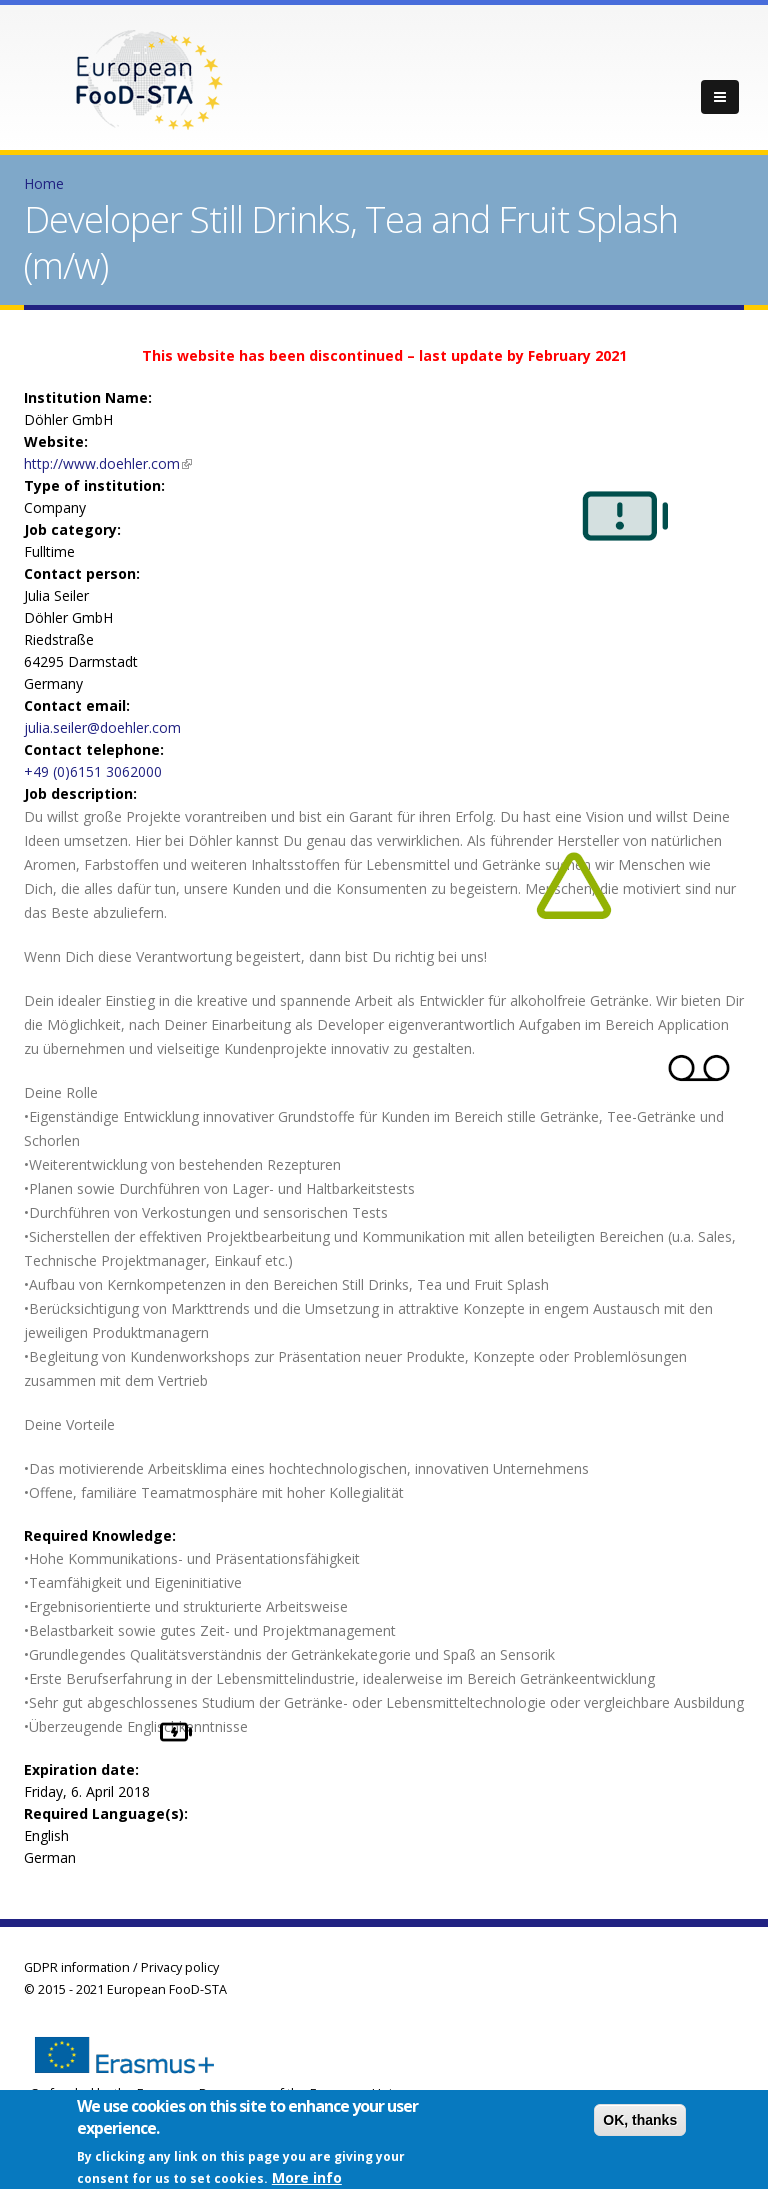  I want to click on access your voicemail messages, so click(699, 1068).